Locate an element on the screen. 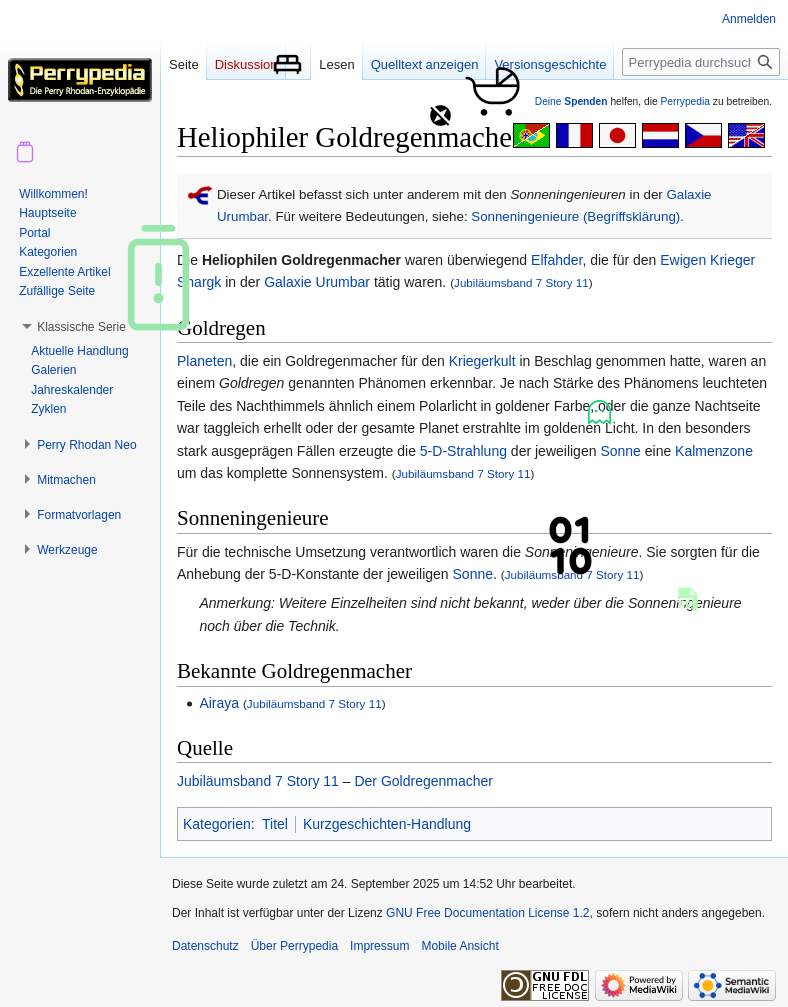 This screenshot has height=1007, width=788. typescript file indicator is located at coordinates (688, 599).